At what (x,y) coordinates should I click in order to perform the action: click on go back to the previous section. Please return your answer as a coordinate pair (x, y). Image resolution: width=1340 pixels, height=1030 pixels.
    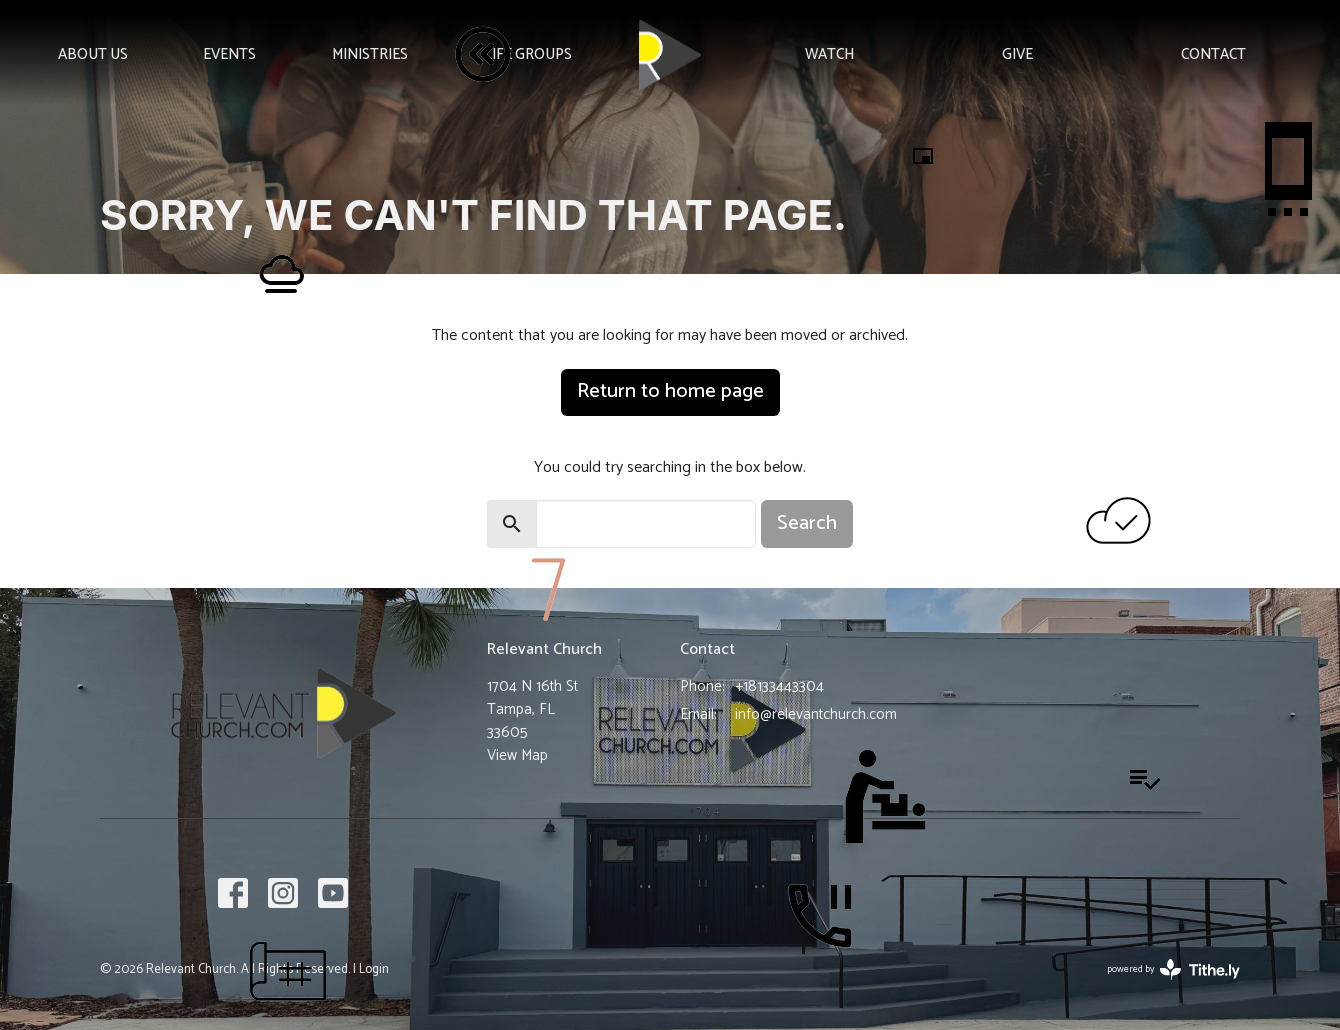
    Looking at the image, I should click on (483, 54).